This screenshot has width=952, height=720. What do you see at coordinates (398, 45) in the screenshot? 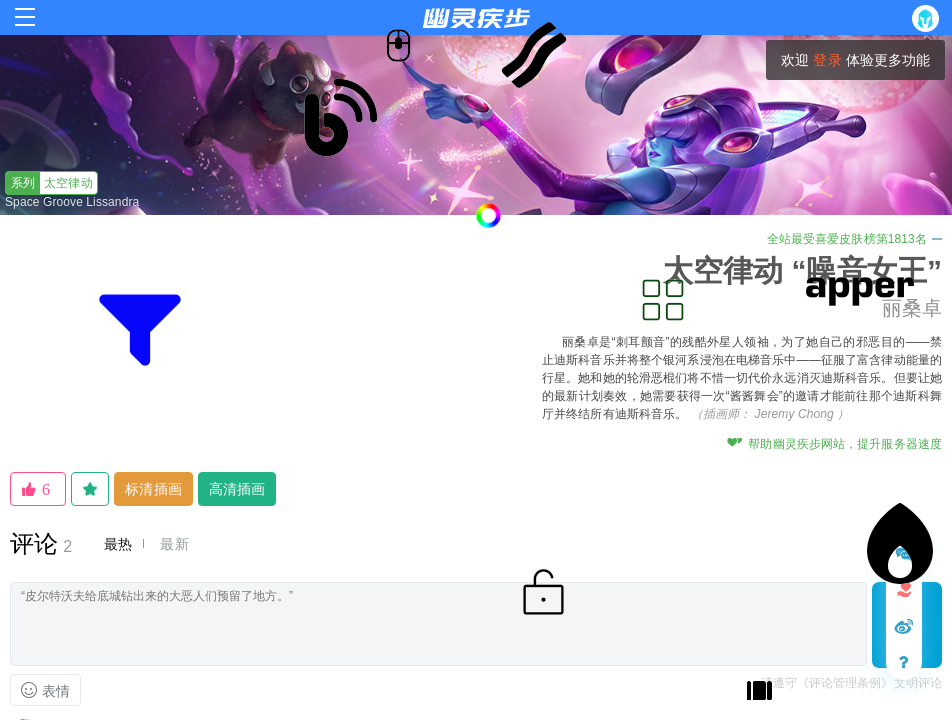
I see `middle mouse button click action` at bounding box center [398, 45].